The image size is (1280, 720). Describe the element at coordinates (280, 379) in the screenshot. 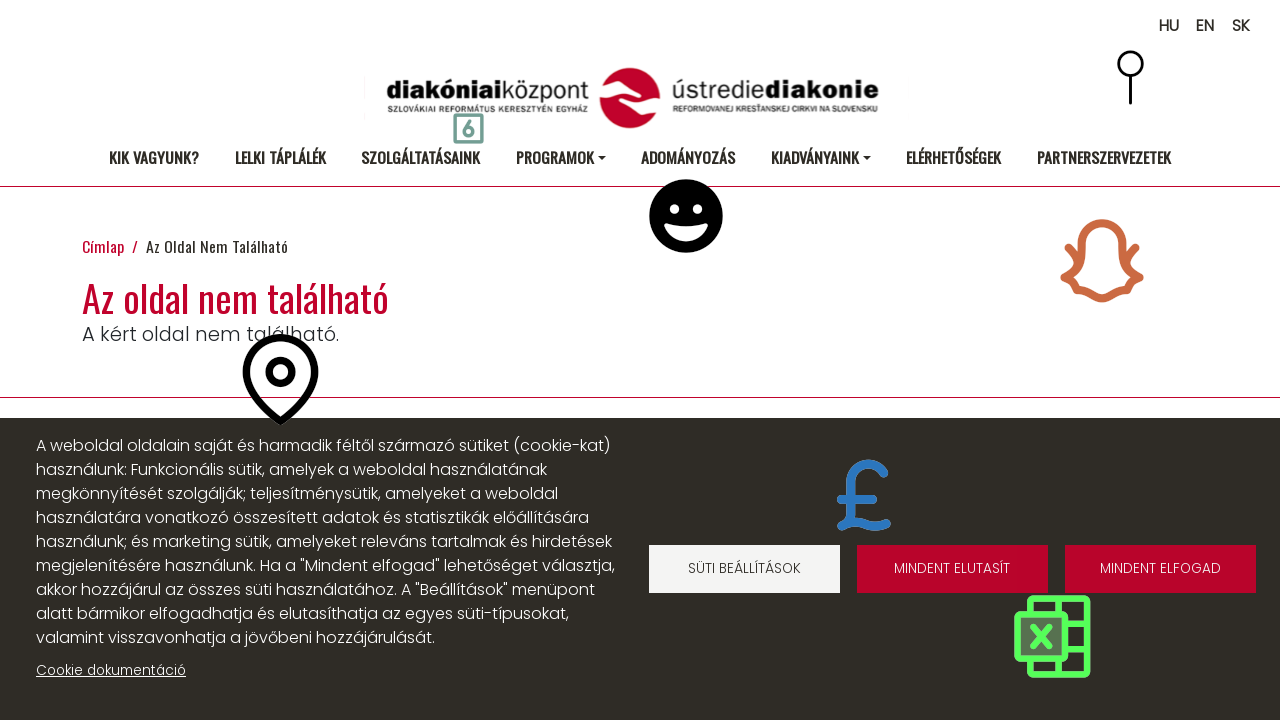

I see `view location on map` at that location.